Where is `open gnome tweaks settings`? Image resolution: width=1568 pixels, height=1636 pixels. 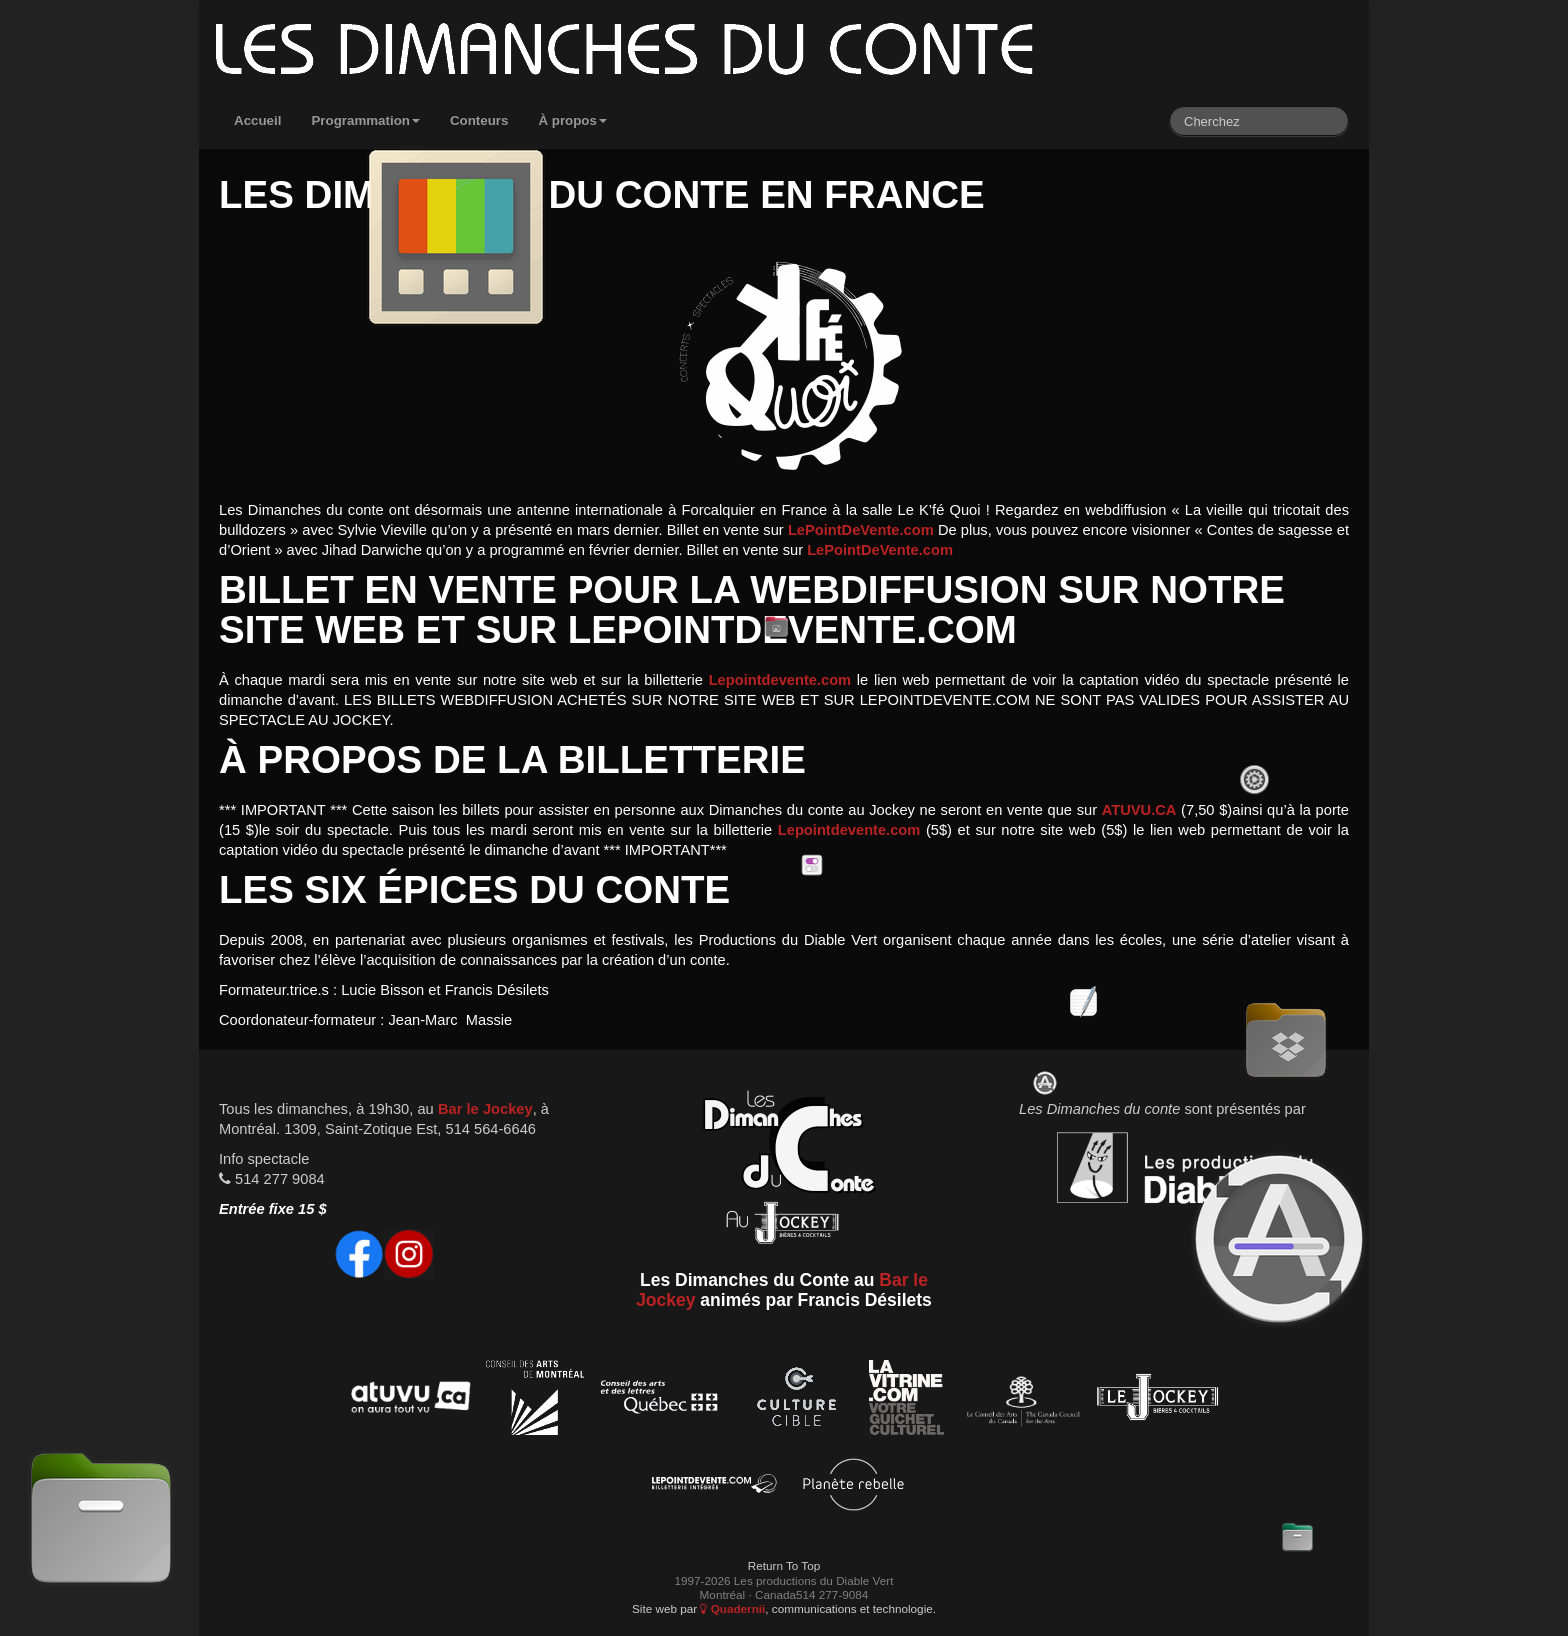 open gnome tweaks settings is located at coordinates (812, 865).